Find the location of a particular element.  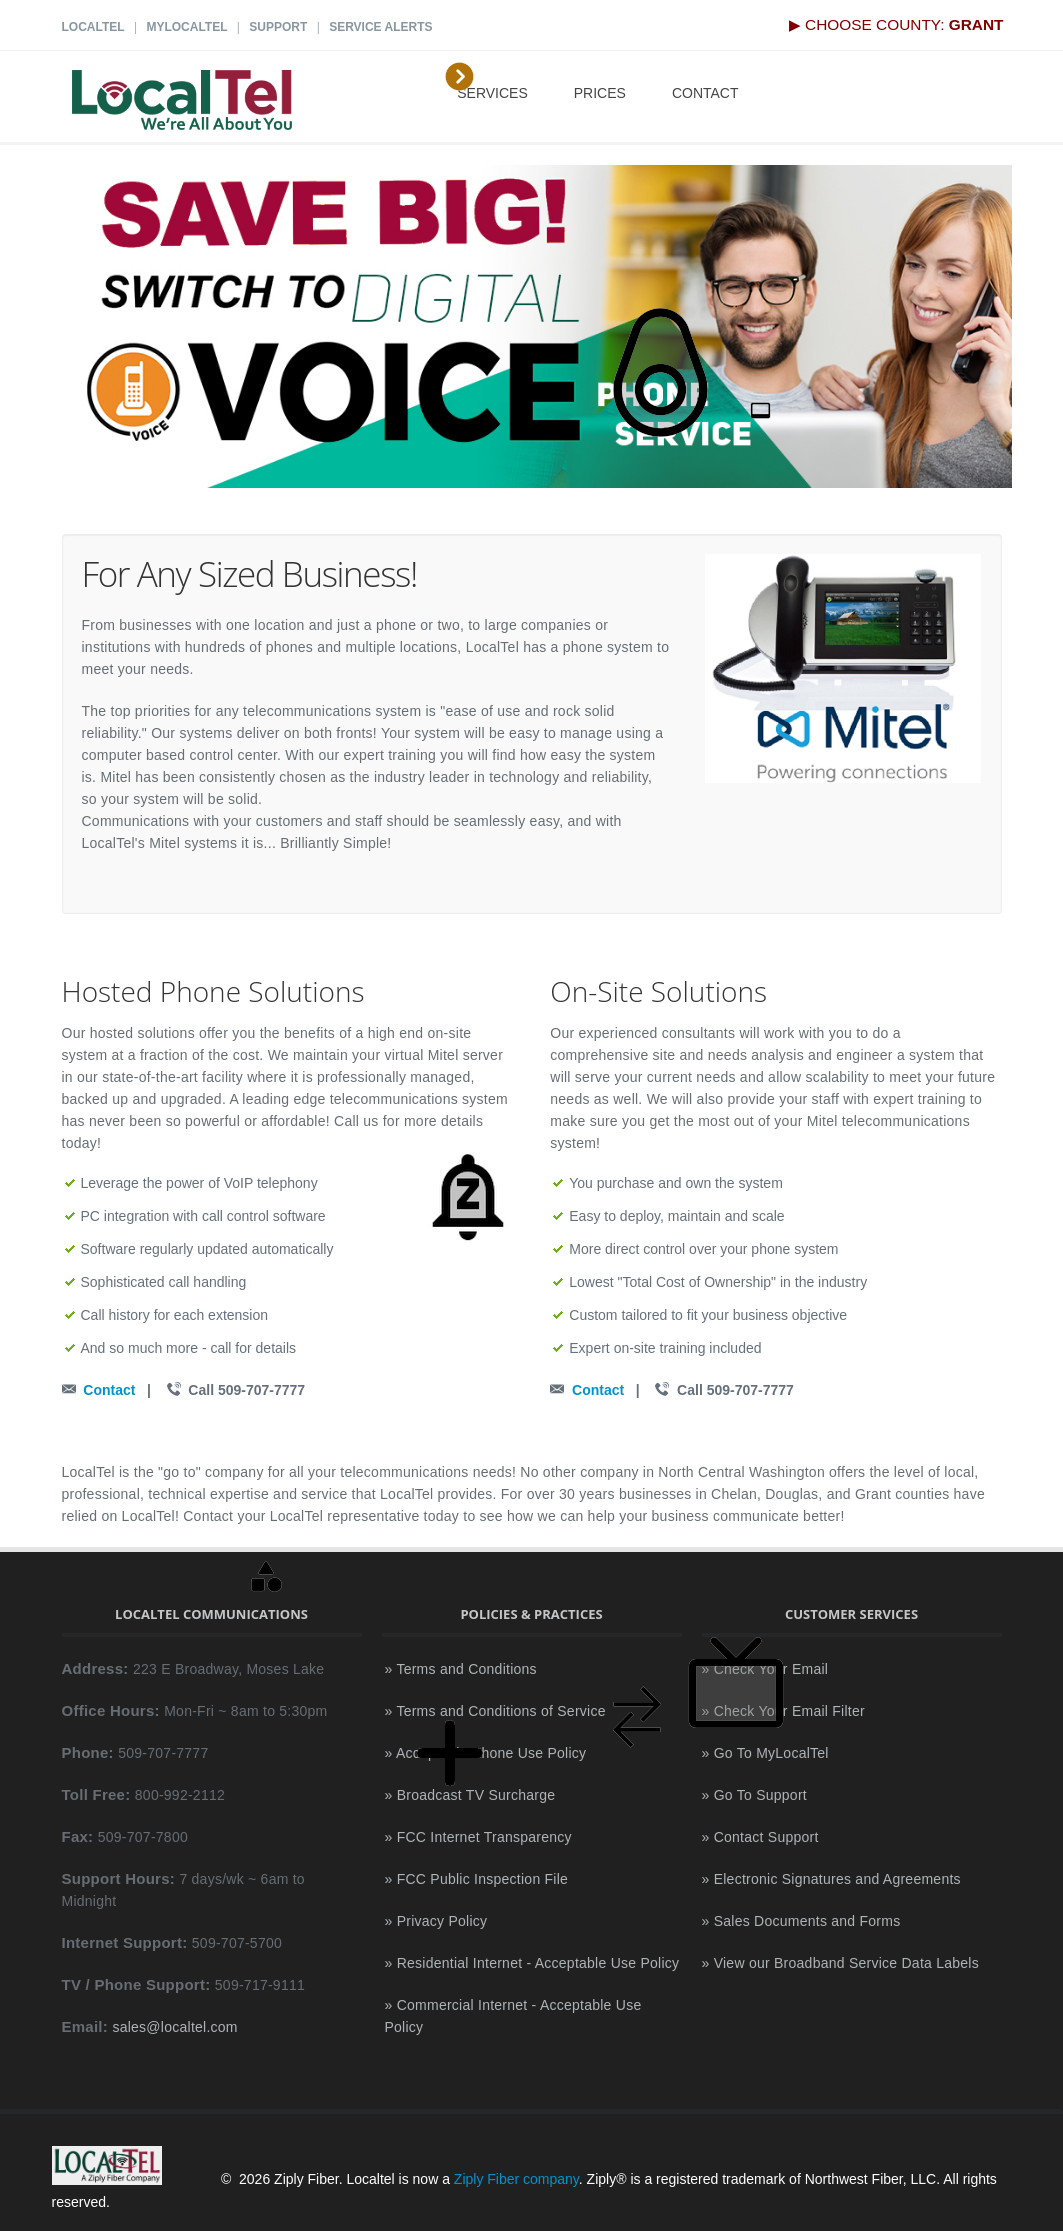

add a new item is located at coordinates (450, 1753).